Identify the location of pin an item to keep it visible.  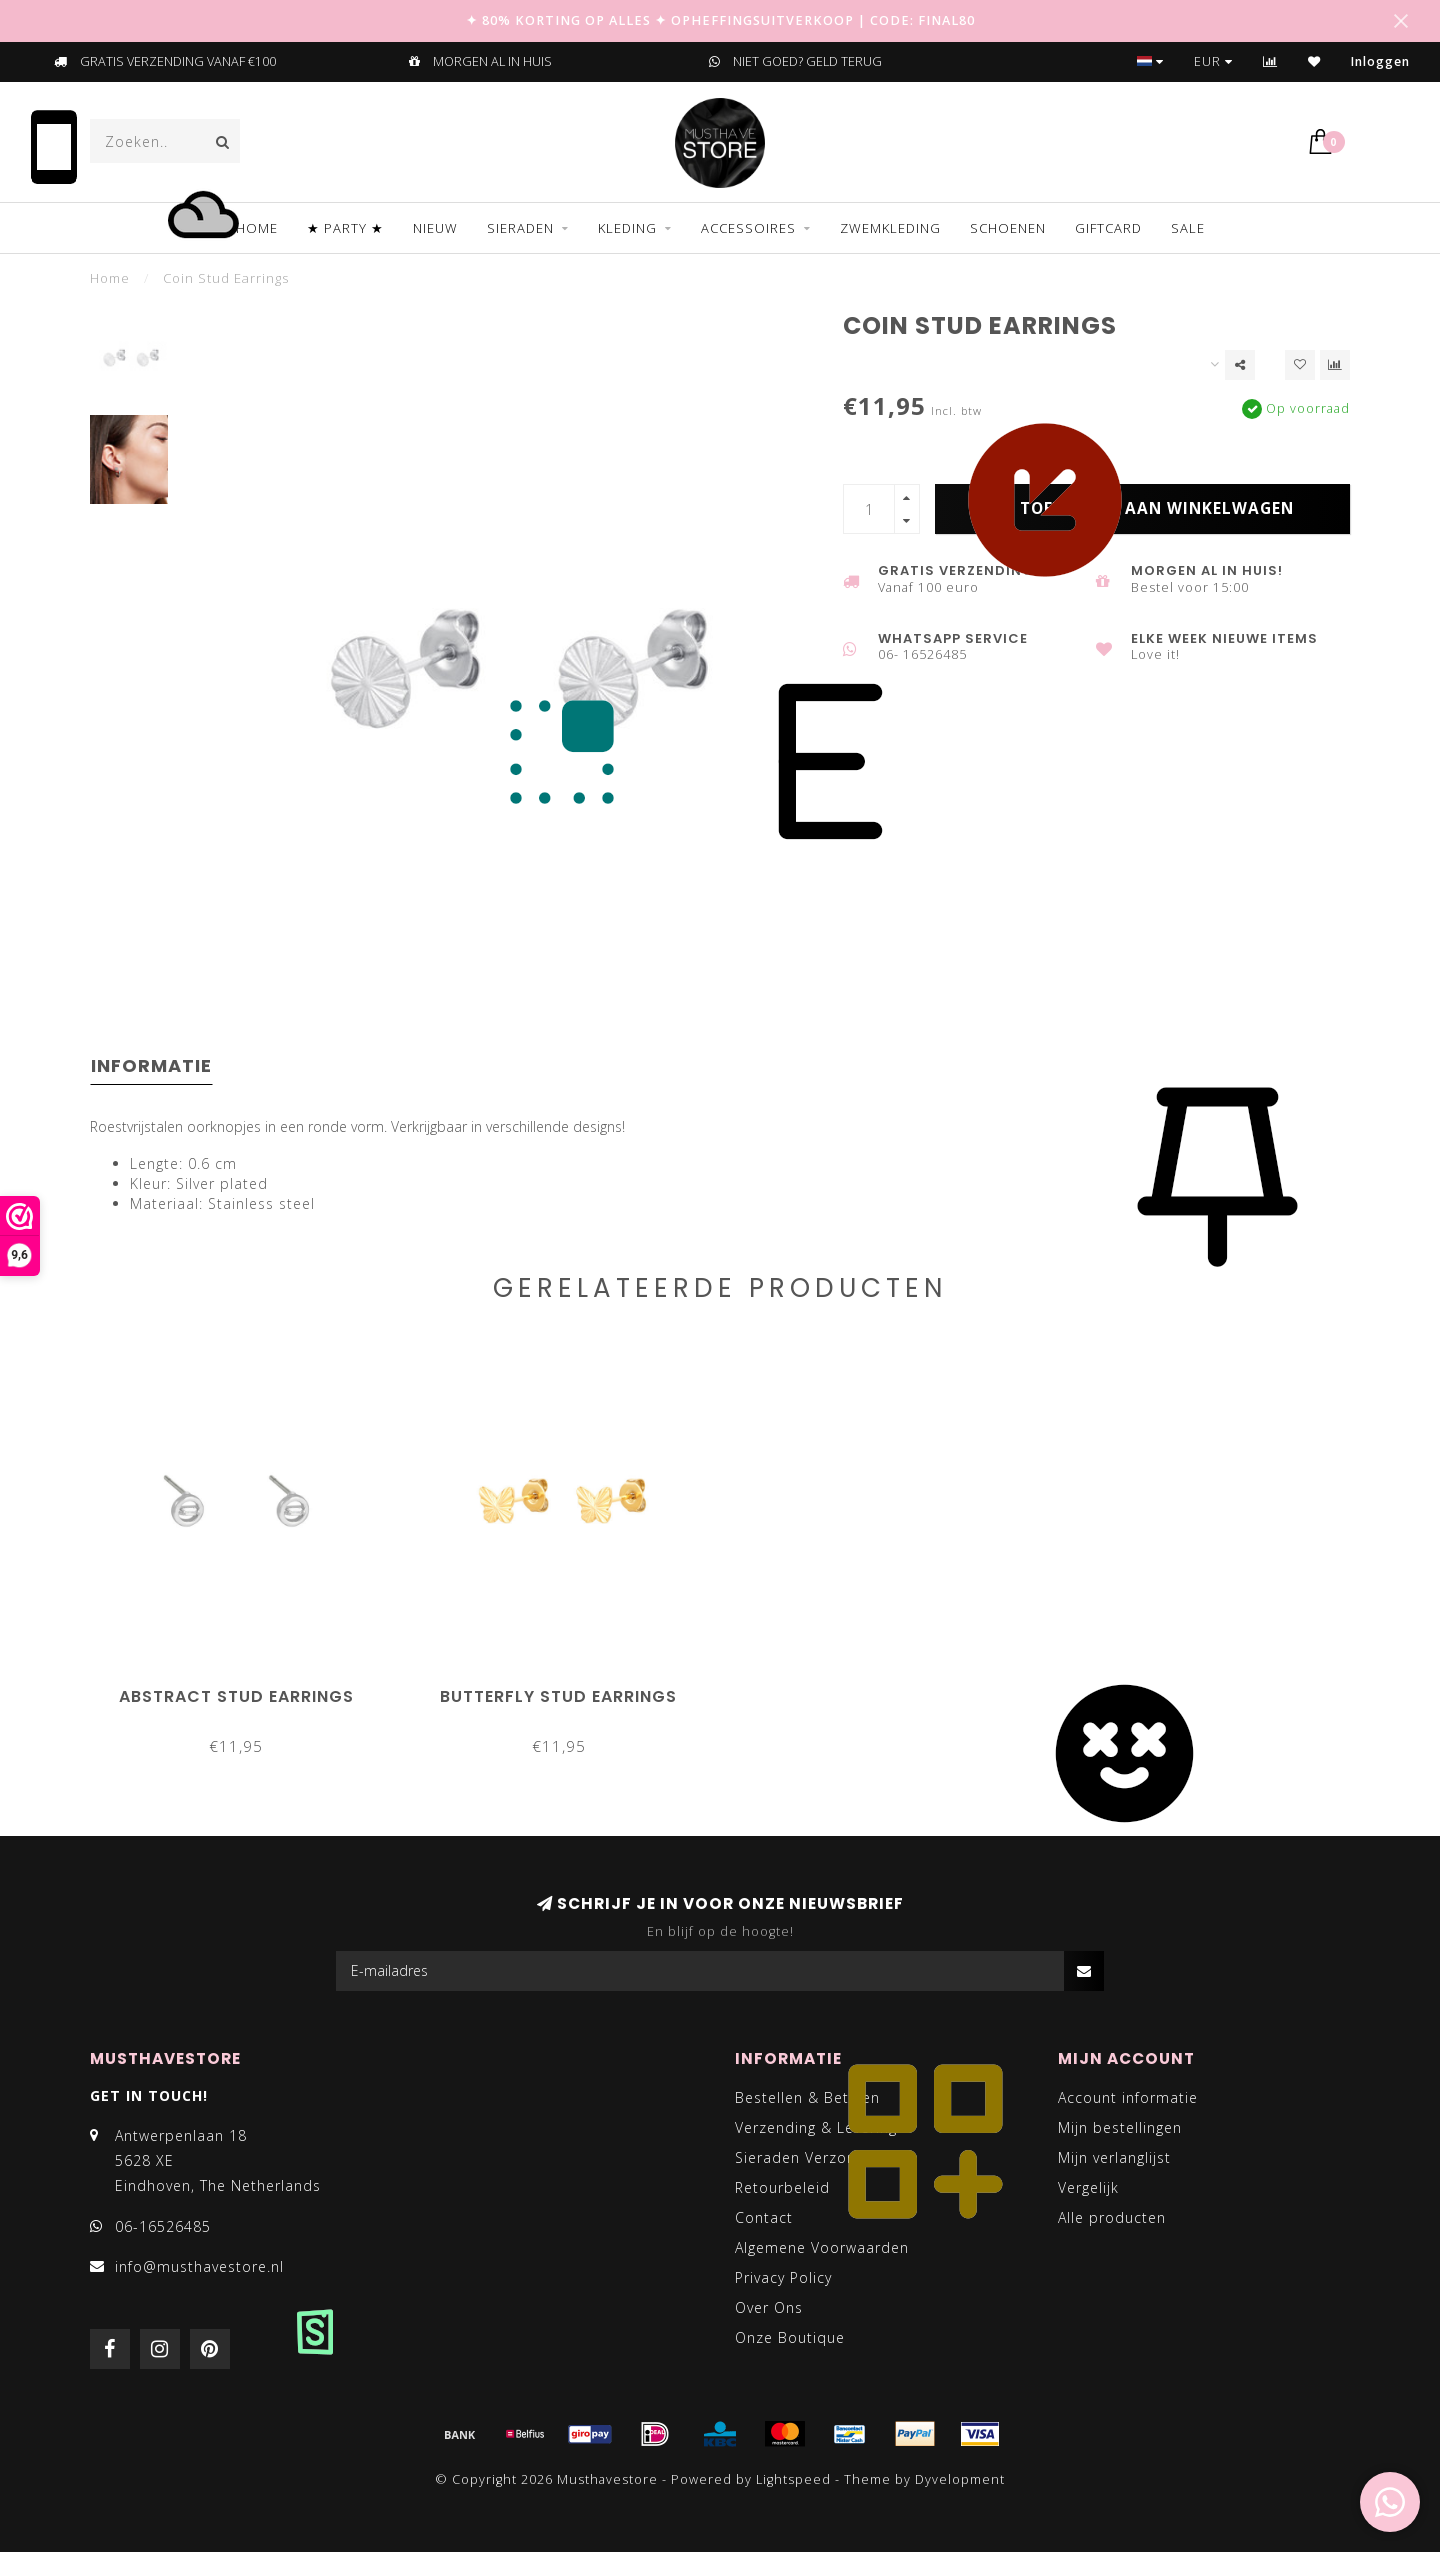
(1217, 1167).